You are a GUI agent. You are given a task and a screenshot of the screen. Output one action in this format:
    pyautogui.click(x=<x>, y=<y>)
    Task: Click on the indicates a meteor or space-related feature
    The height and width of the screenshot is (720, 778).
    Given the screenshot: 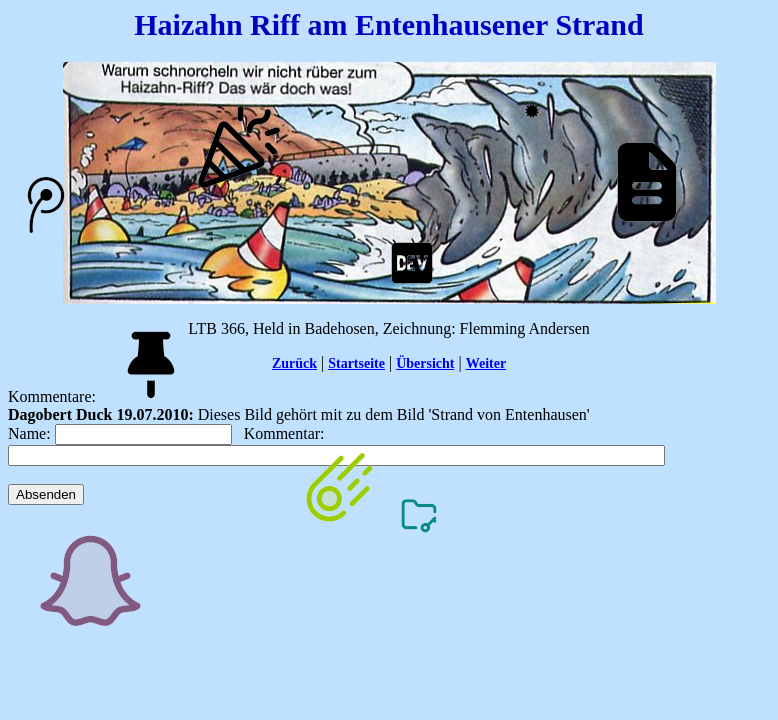 What is the action you would take?
    pyautogui.click(x=339, y=488)
    